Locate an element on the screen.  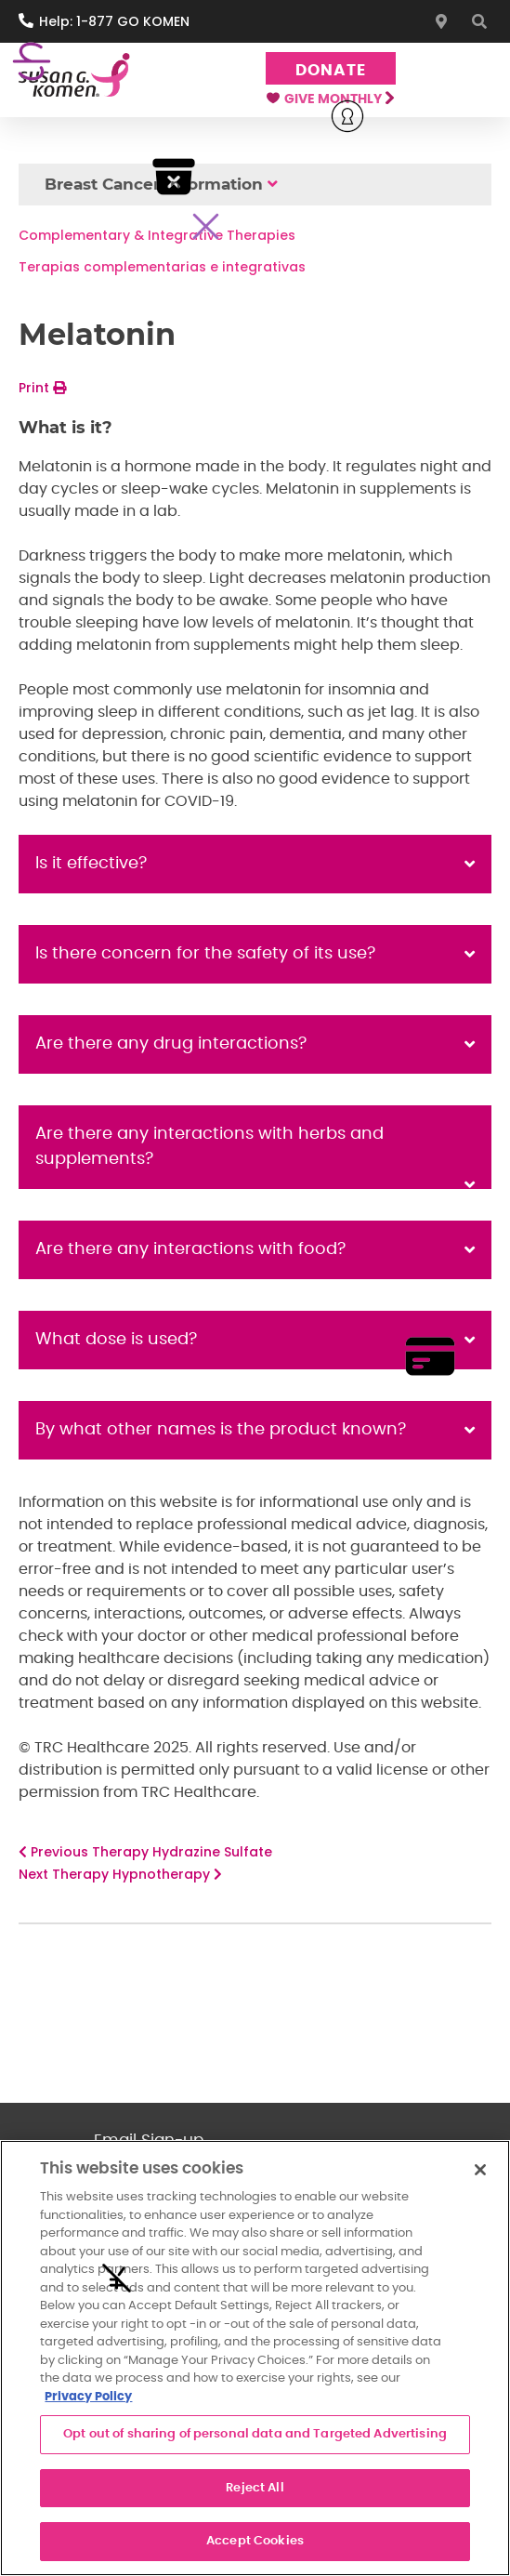
indicates yen currency is unavailable is located at coordinates (116, 2278).